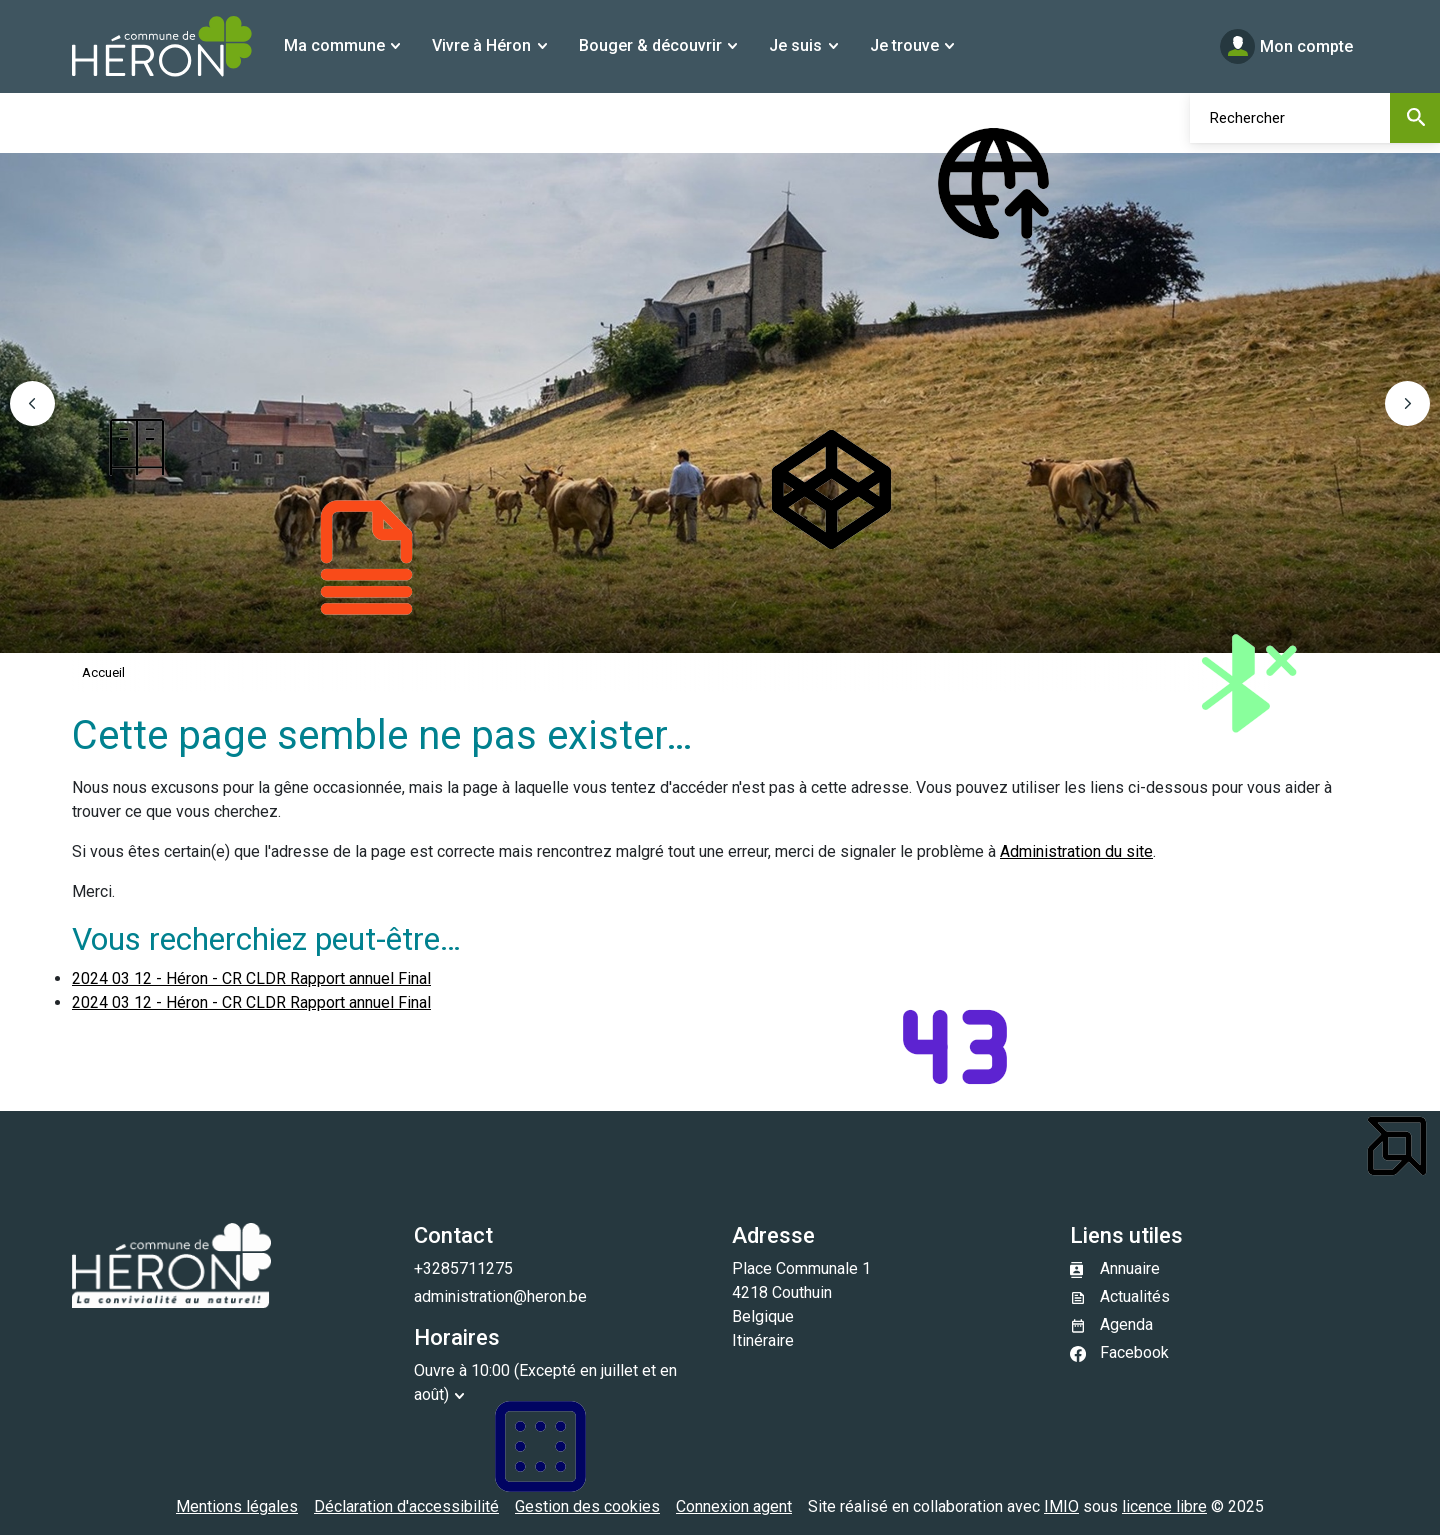 The image size is (1440, 1535). I want to click on upload content to the web, so click(993, 183).